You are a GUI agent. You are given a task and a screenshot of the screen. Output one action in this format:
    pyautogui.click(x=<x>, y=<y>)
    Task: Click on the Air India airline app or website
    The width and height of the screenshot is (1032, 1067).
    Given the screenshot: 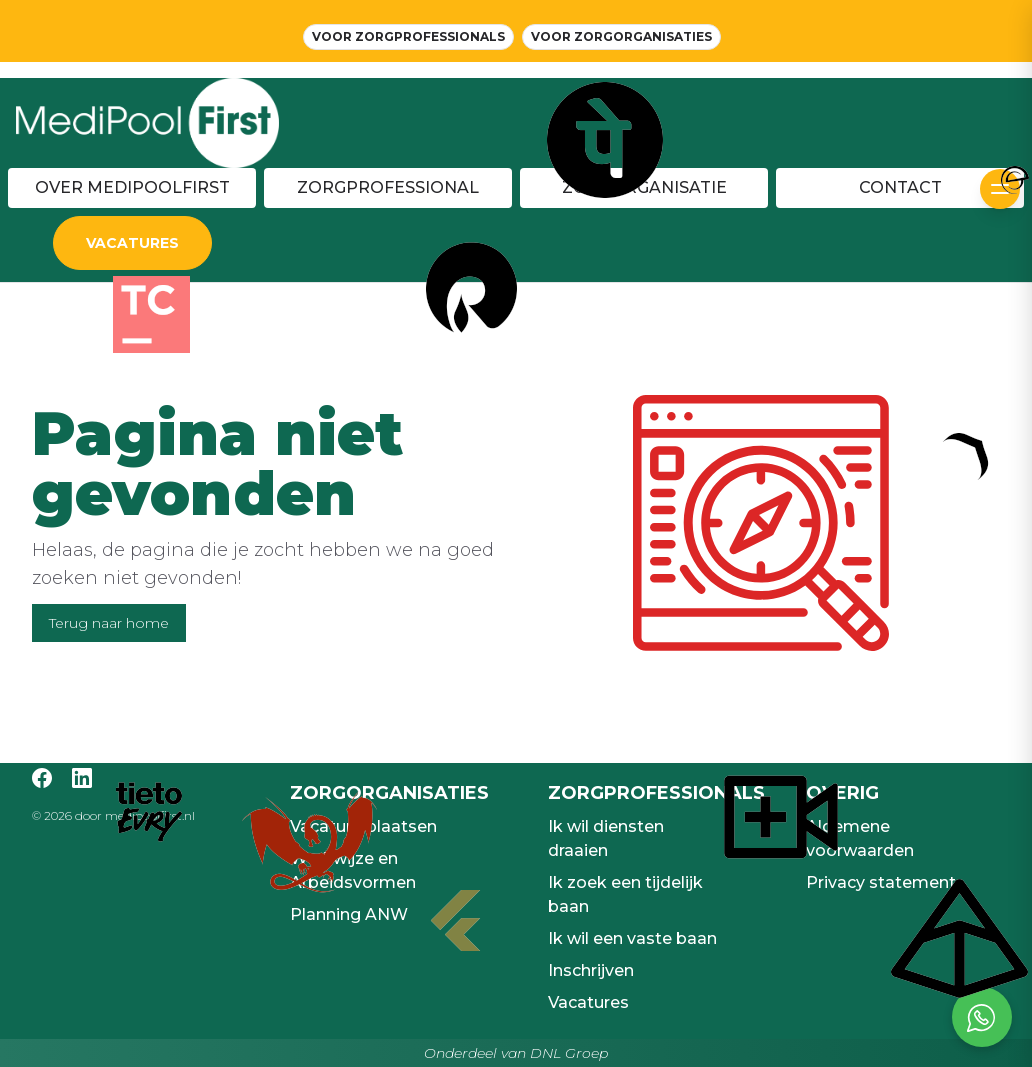 What is the action you would take?
    pyautogui.click(x=965, y=456)
    